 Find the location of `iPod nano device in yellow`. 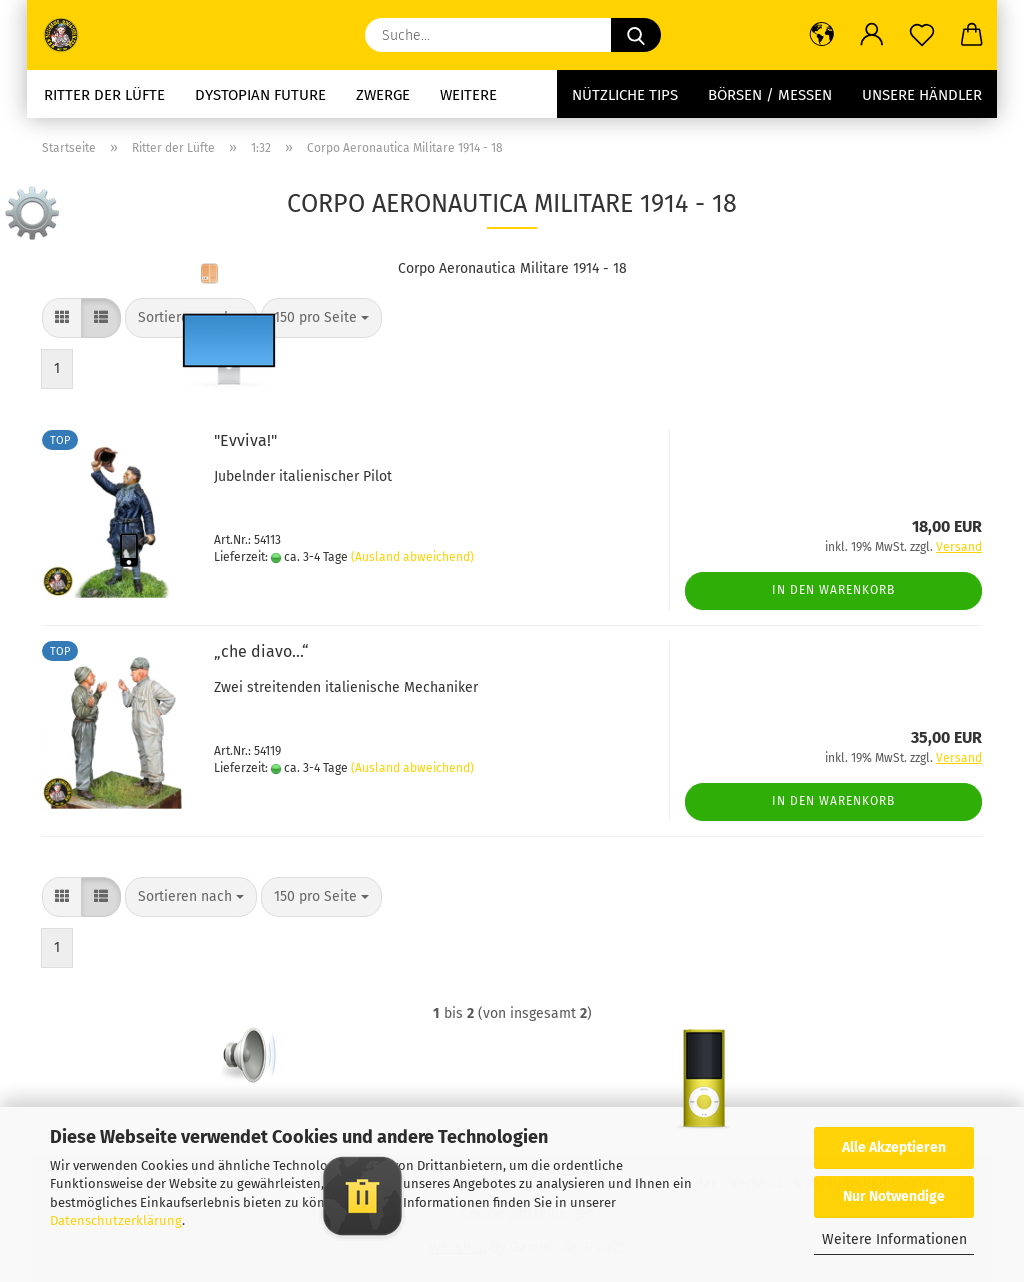

iPod nano device in yellow is located at coordinates (703, 1079).